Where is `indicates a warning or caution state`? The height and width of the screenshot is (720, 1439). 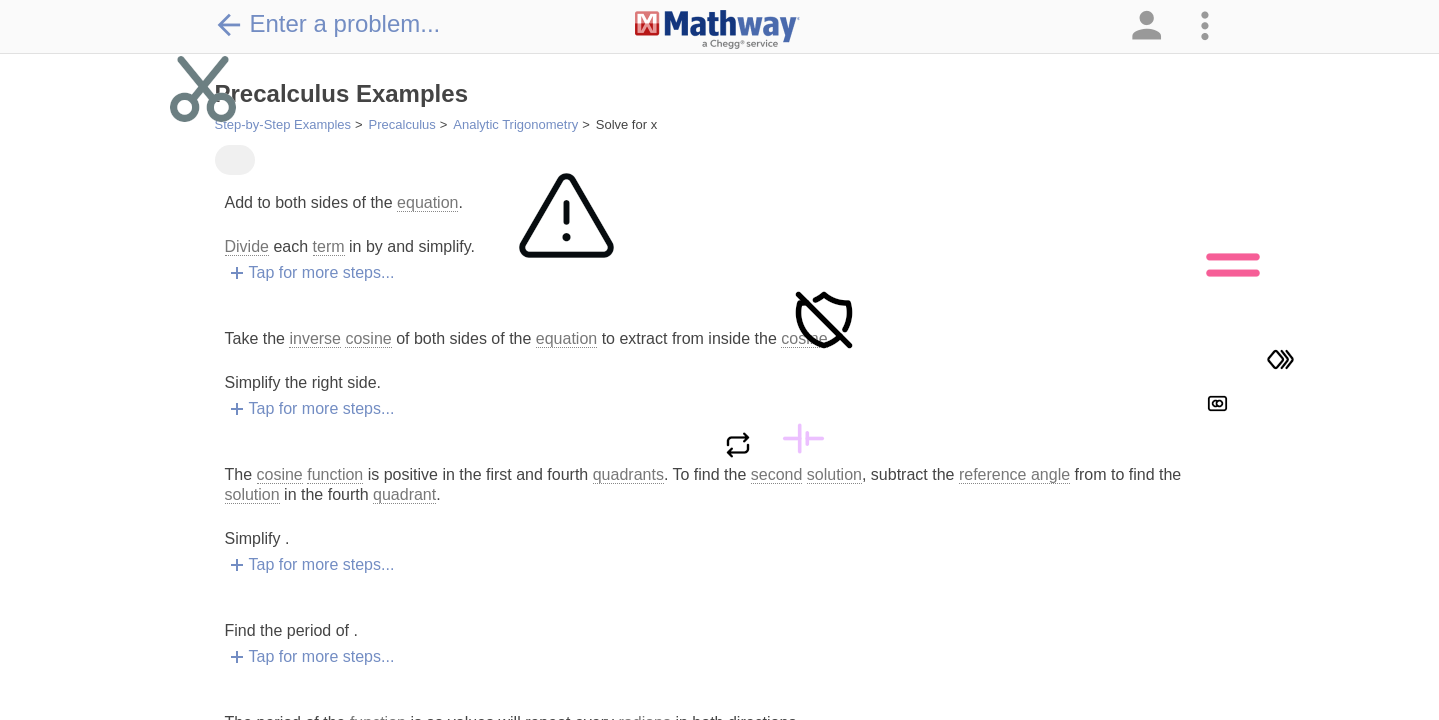 indicates a warning or caution state is located at coordinates (566, 214).